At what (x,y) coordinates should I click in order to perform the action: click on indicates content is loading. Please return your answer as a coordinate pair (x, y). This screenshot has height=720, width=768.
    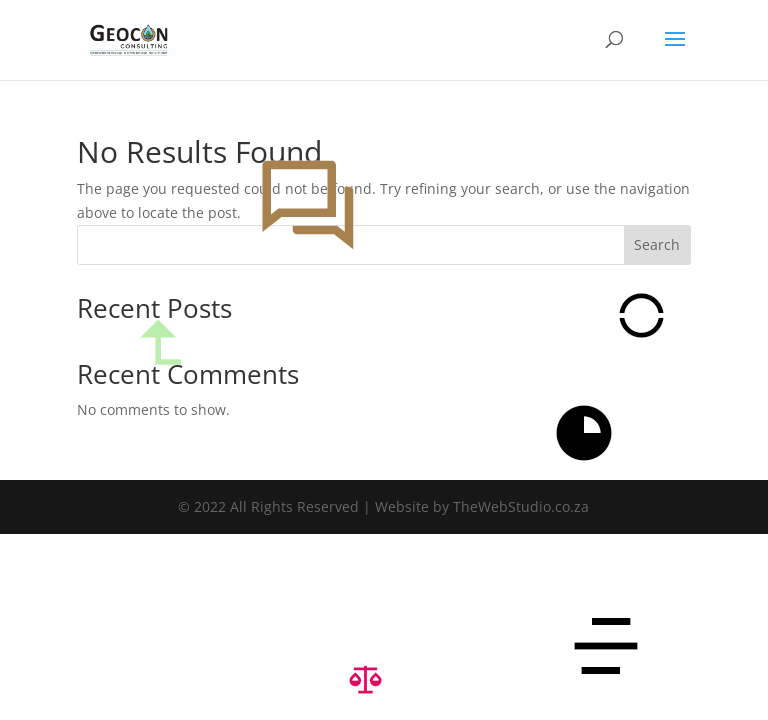
    Looking at the image, I should click on (641, 315).